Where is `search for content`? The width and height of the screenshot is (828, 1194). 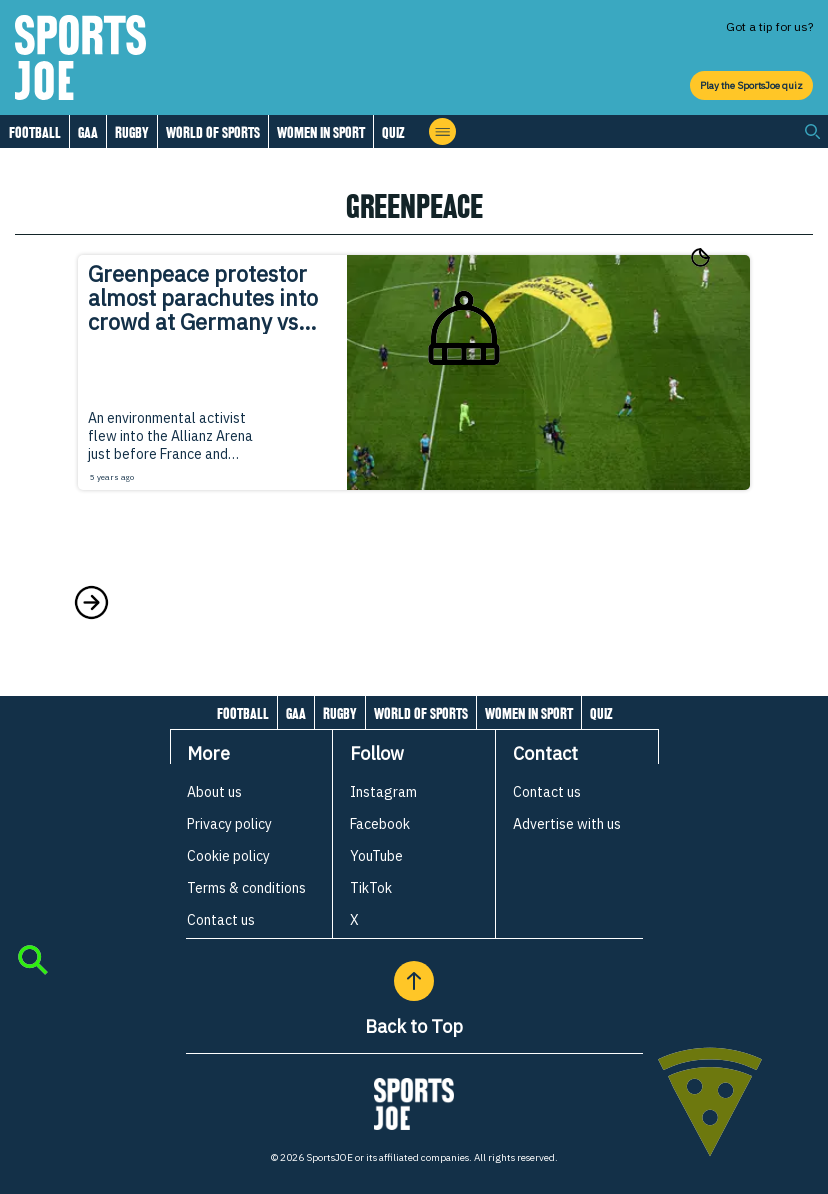 search for content is located at coordinates (33, 960).